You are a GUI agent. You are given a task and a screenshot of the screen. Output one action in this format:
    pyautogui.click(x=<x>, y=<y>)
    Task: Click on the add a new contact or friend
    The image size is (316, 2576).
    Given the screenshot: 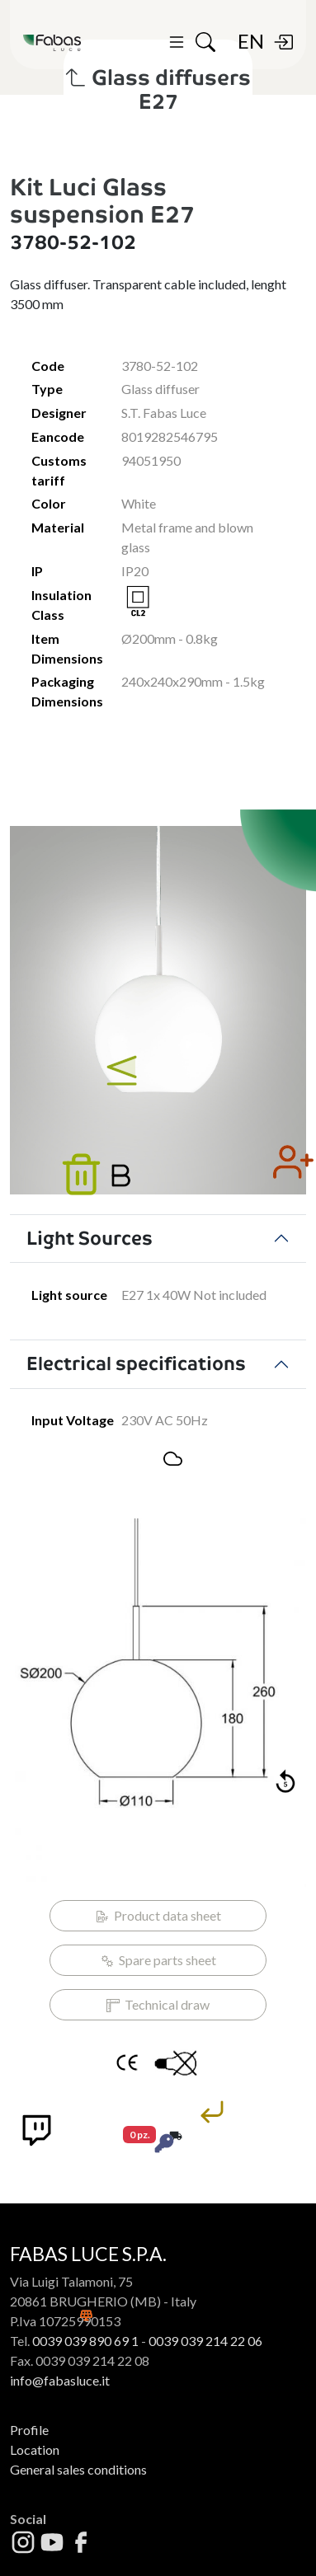 What is the action you would take?
    pyautogui.click(x=293, y=1161)
    